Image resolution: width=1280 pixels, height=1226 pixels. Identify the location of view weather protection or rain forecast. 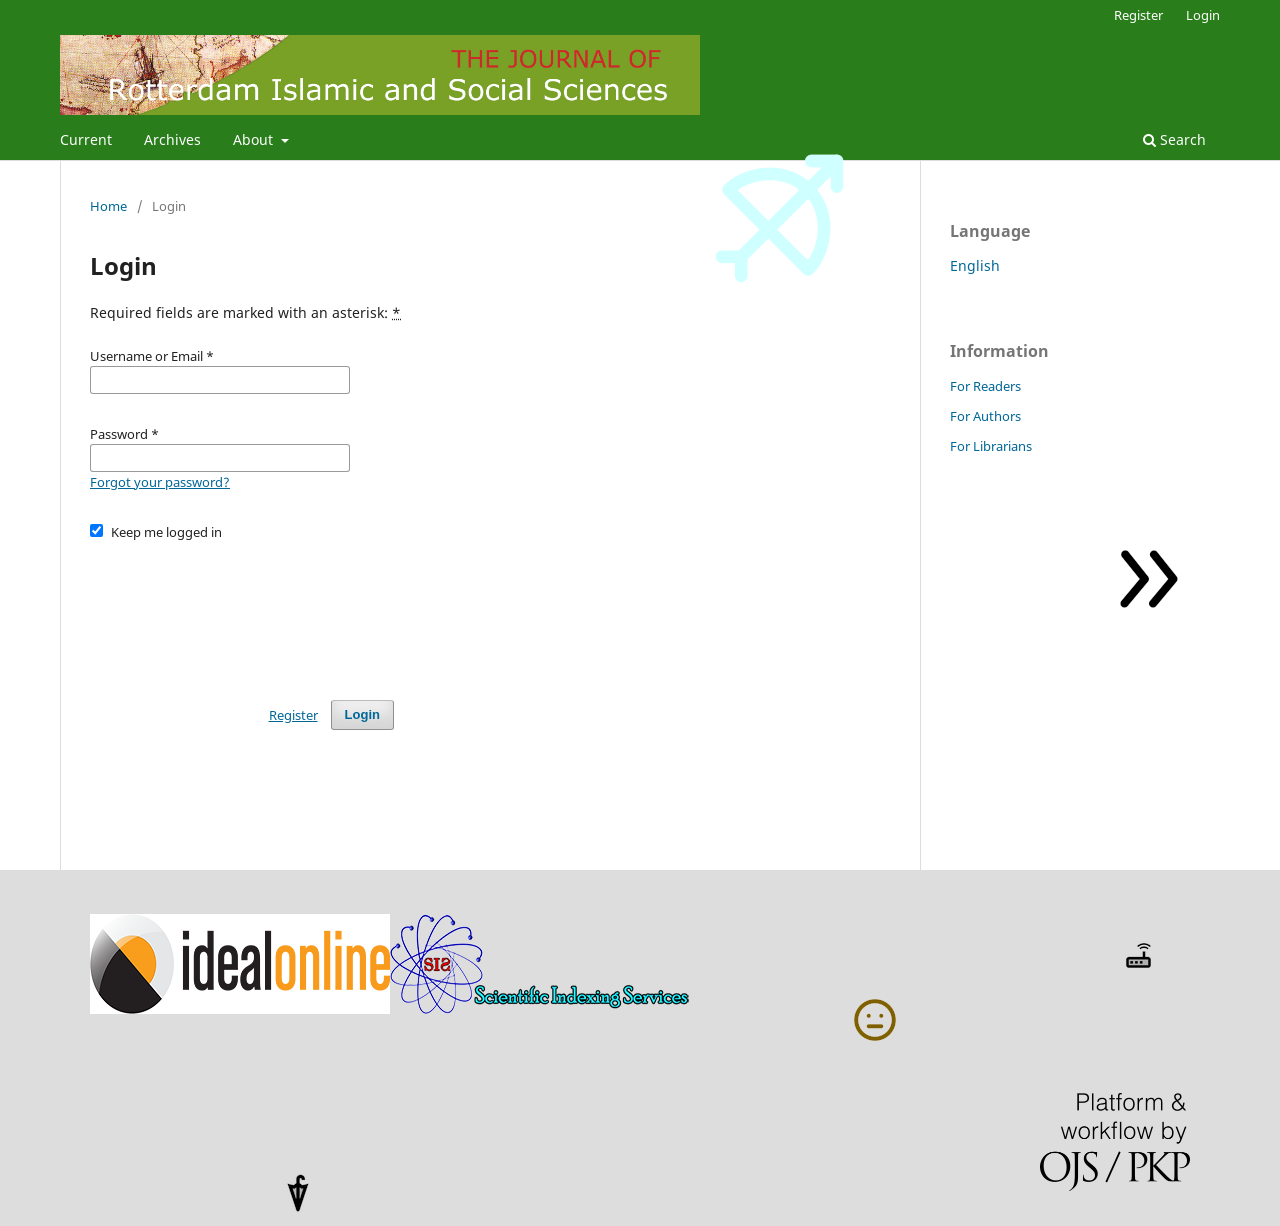
(298, 1194).